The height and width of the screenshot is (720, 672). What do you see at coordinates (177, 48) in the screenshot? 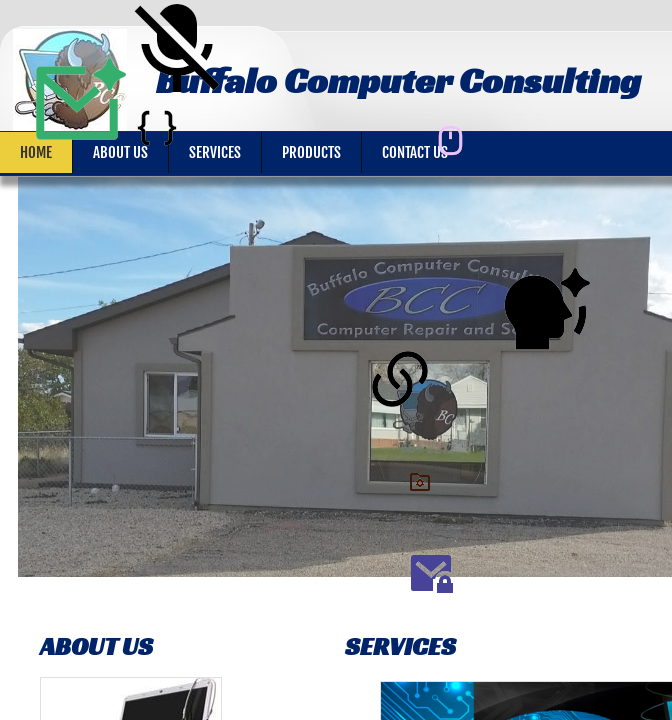
I see `microphone is muted` at bounding box center [177, 48].